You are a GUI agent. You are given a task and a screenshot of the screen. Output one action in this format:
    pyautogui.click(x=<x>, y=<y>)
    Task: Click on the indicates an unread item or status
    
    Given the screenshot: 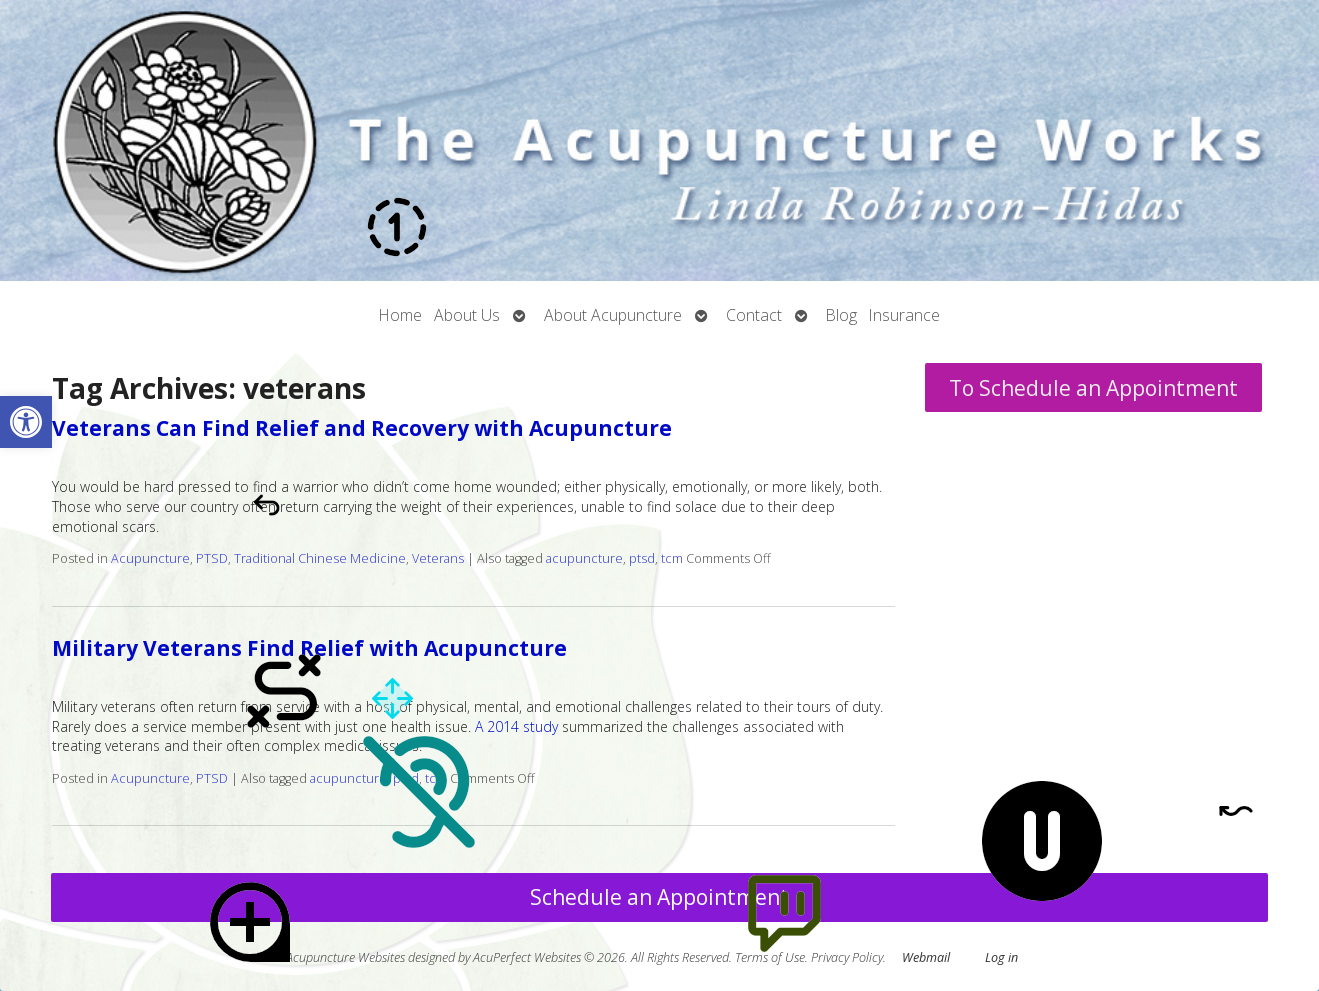 What is the action you would take?
    pyautogui.click(x=1042, y=841)
    